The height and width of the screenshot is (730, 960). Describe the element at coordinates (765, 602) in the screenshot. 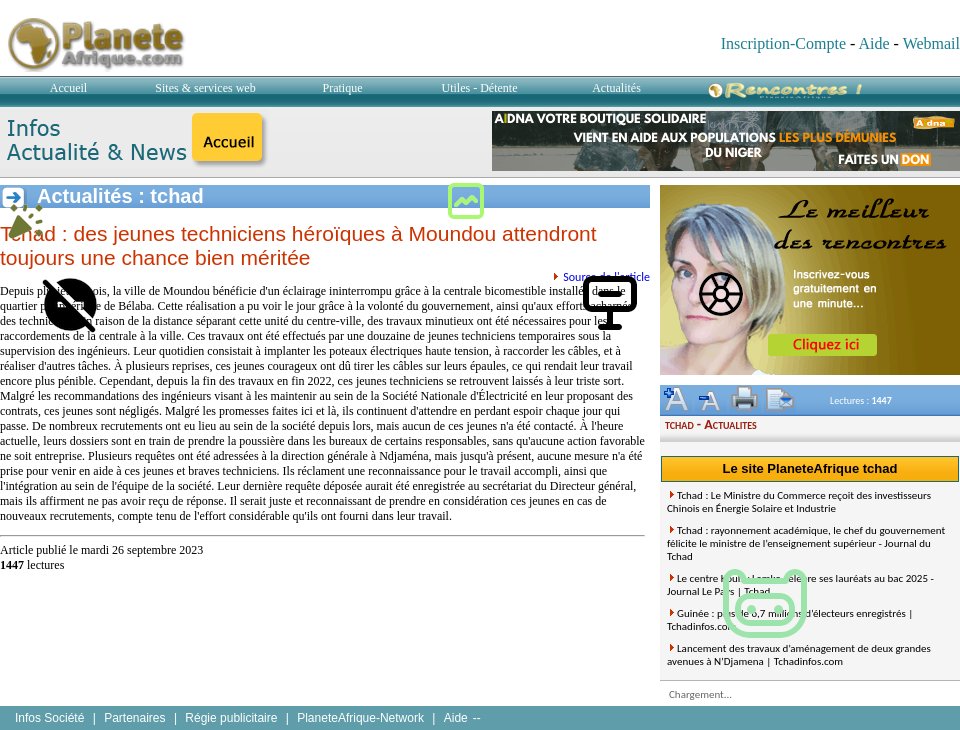

I see `finn the human character icon from adventure time` at that location.